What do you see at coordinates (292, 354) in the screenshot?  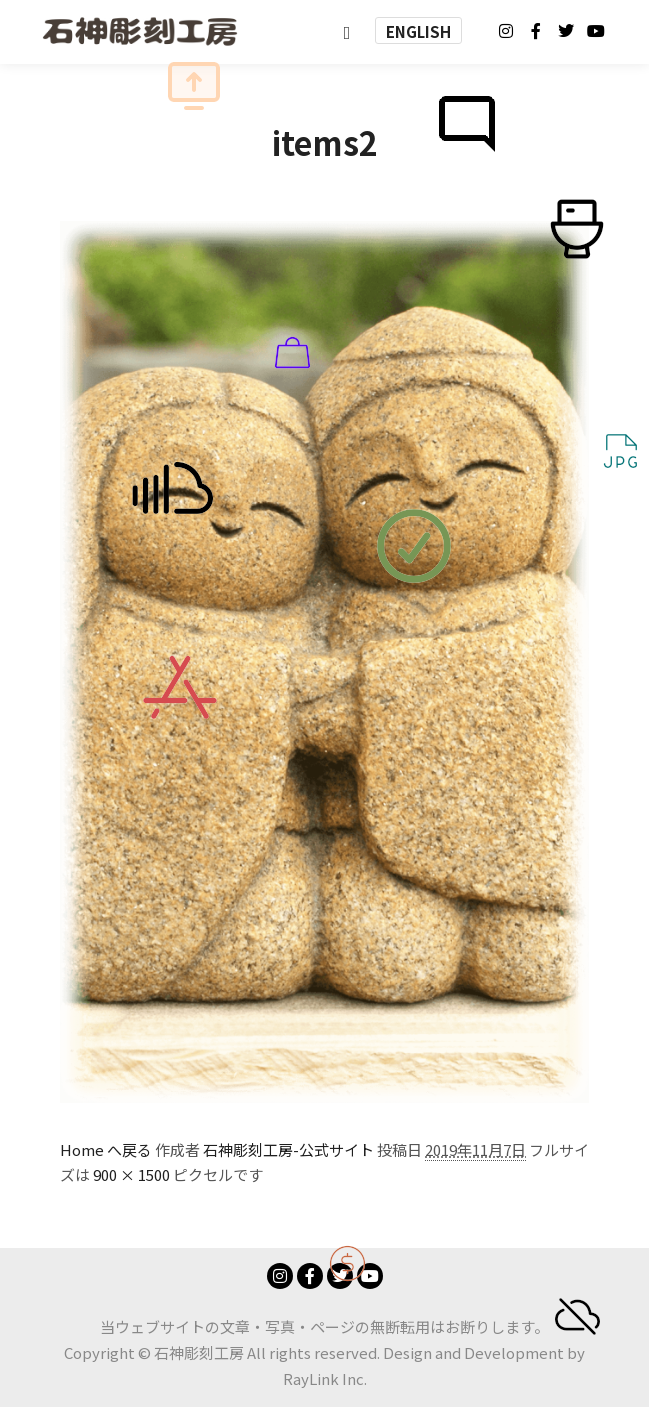 I see `view your shopping bag` at bounding box center [292, 354].